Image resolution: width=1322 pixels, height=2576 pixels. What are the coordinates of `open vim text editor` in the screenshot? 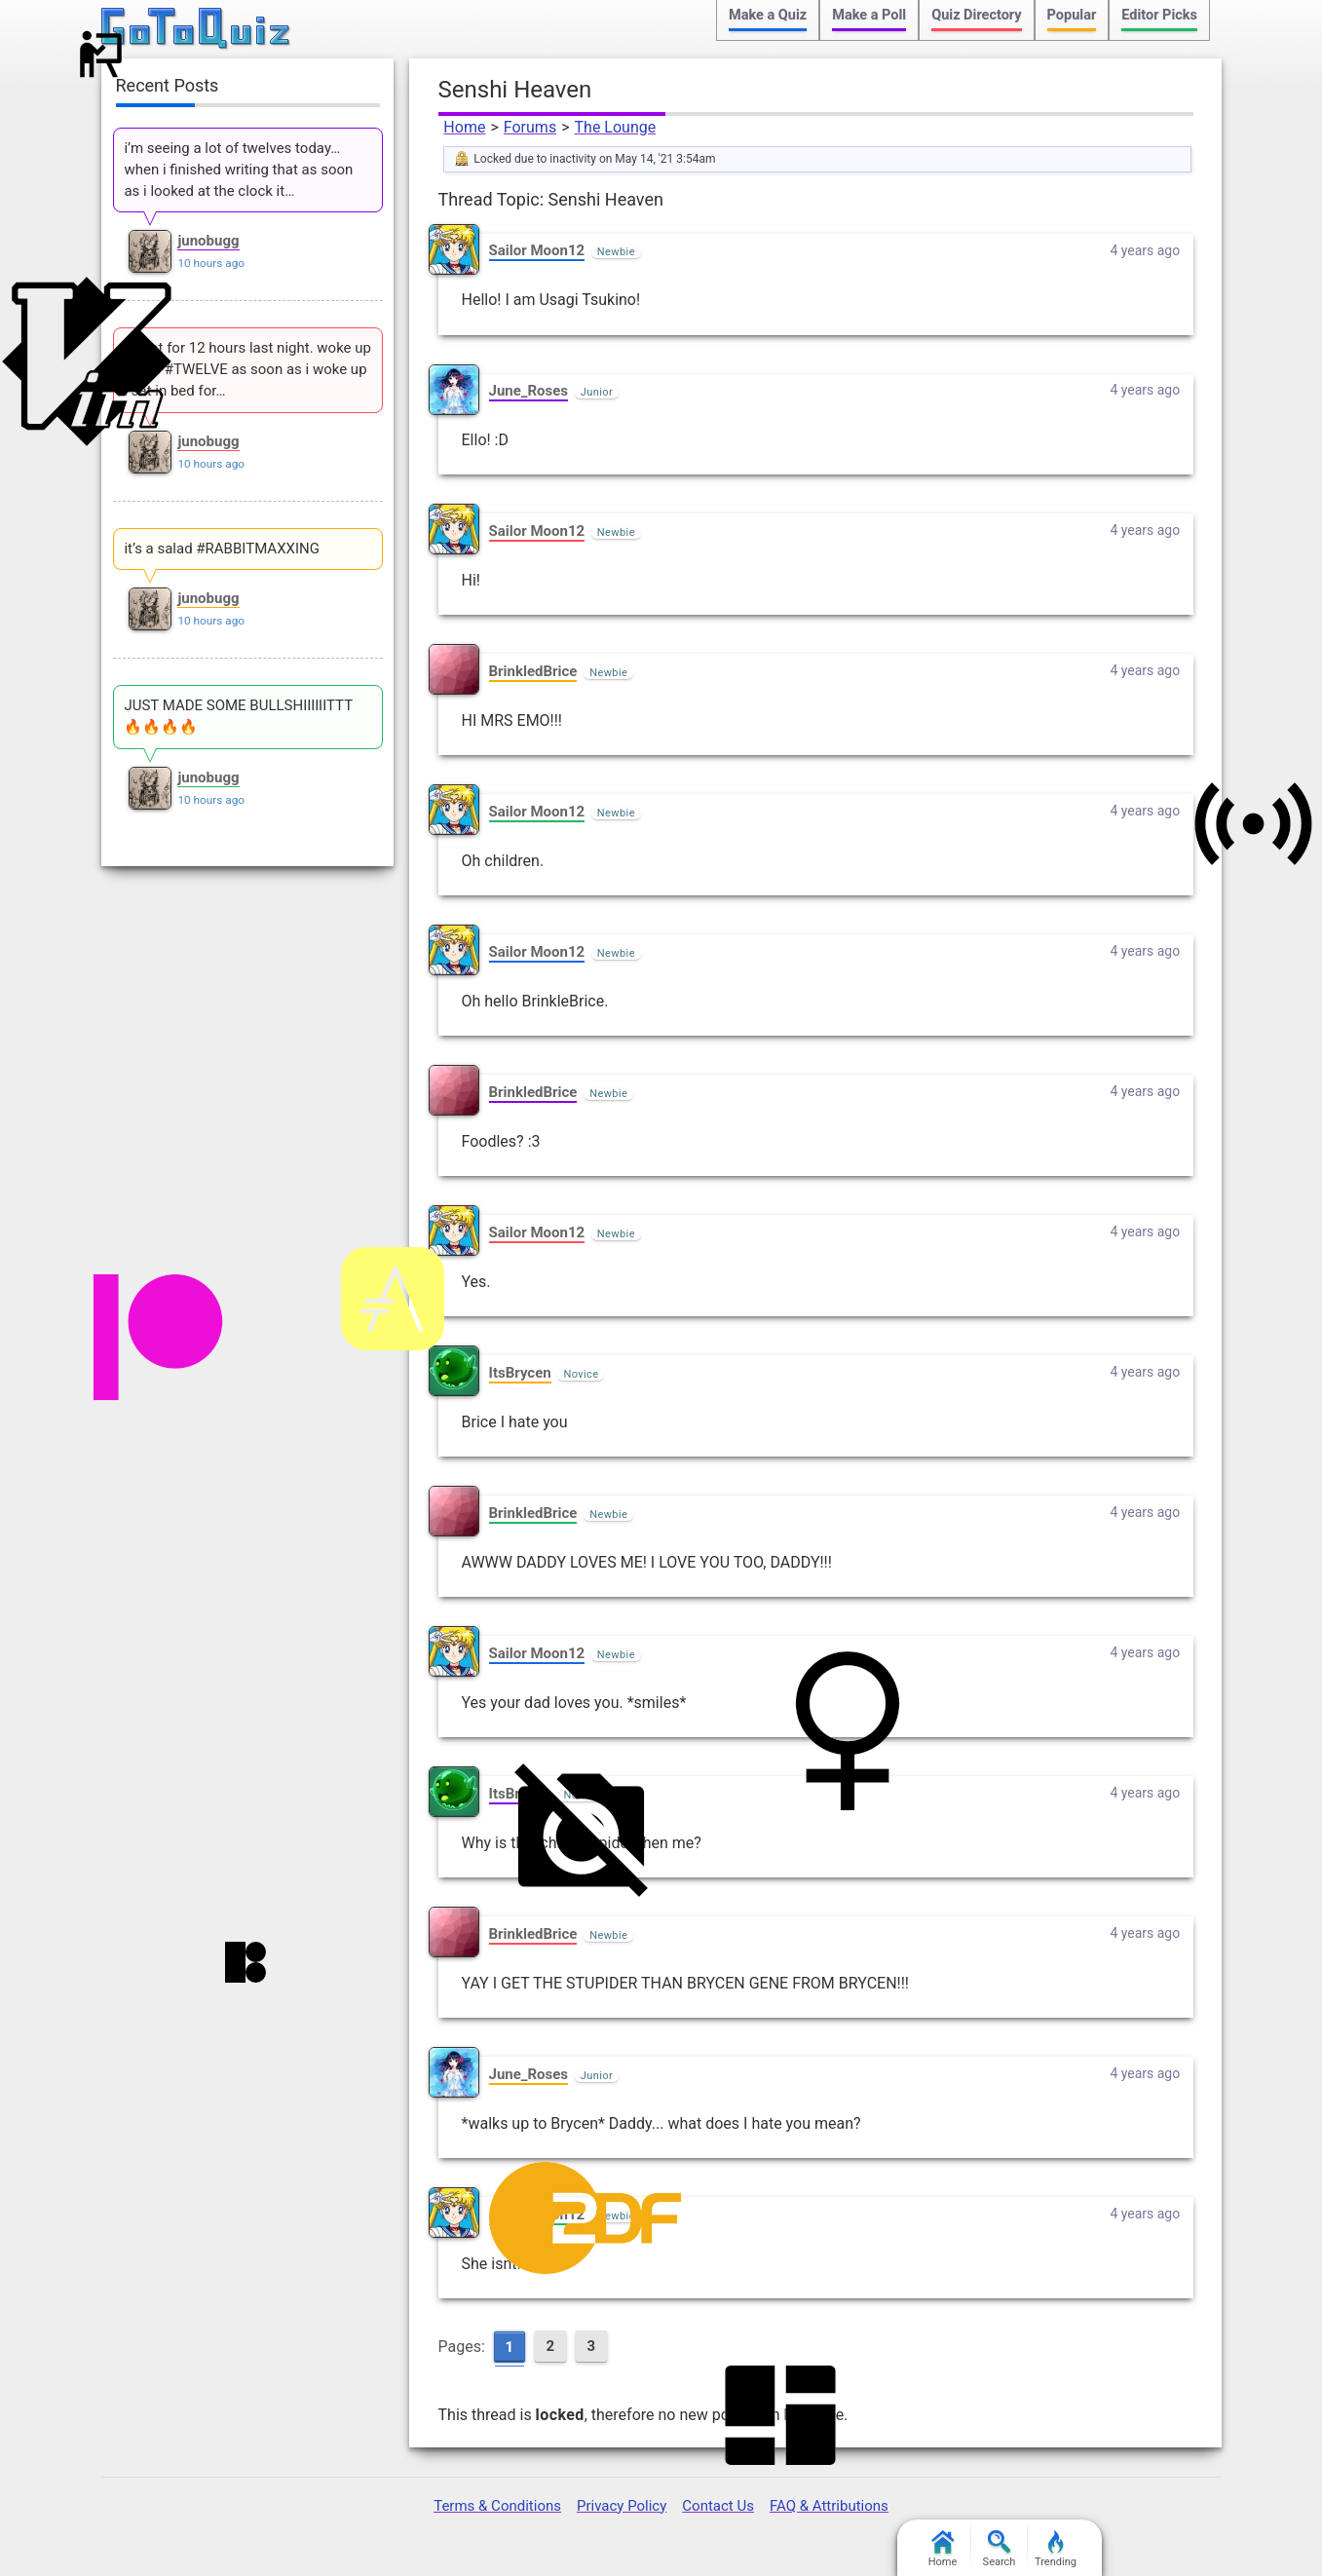 It's located at (87, 361).